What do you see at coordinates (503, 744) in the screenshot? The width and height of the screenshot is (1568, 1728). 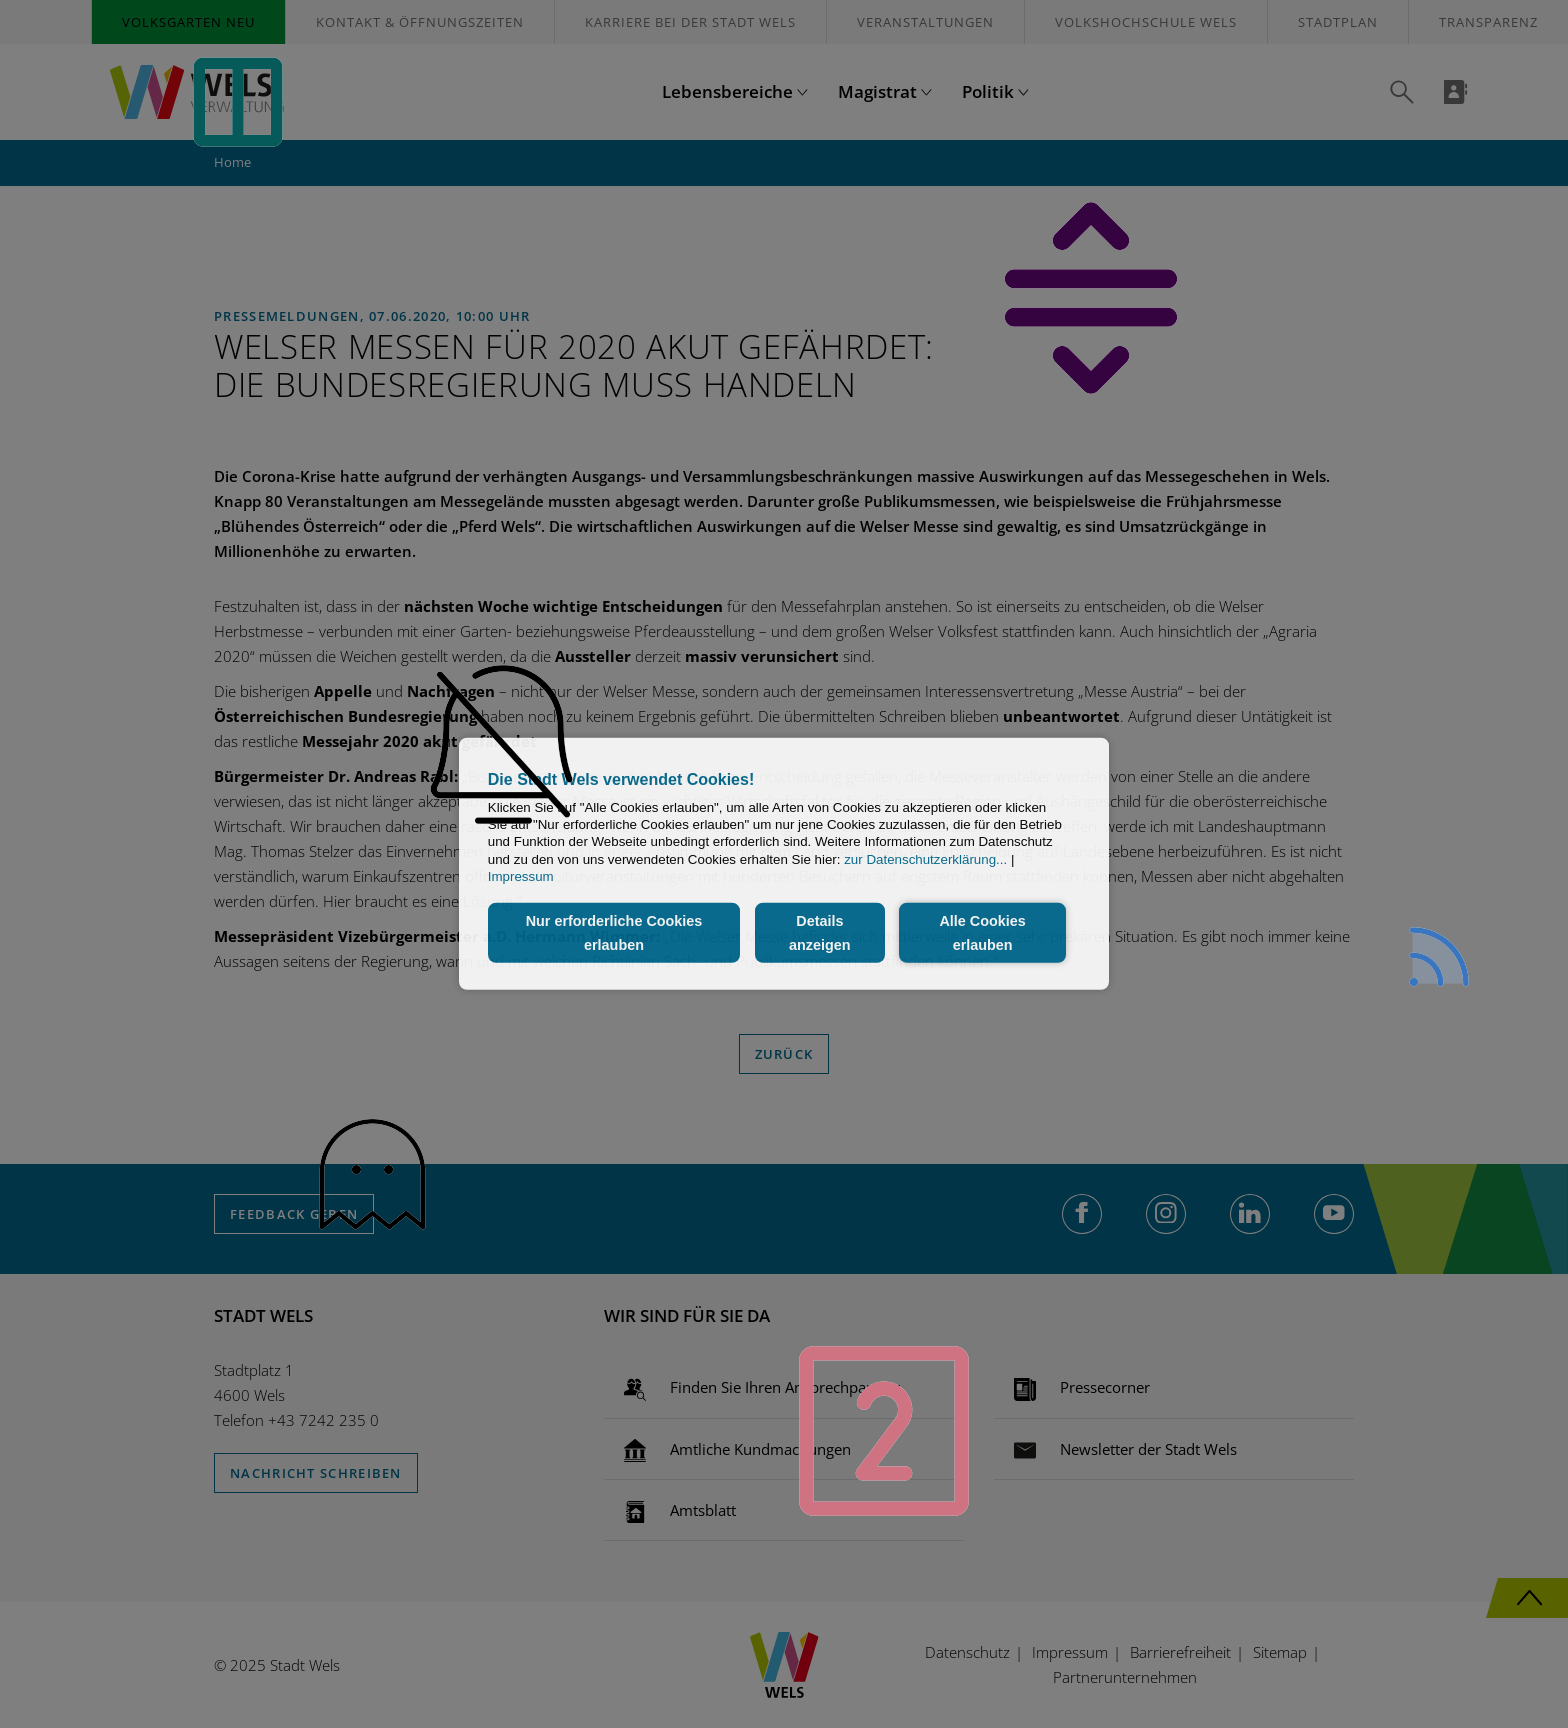 I see `mute notifications` at bounding box center [503, 744].